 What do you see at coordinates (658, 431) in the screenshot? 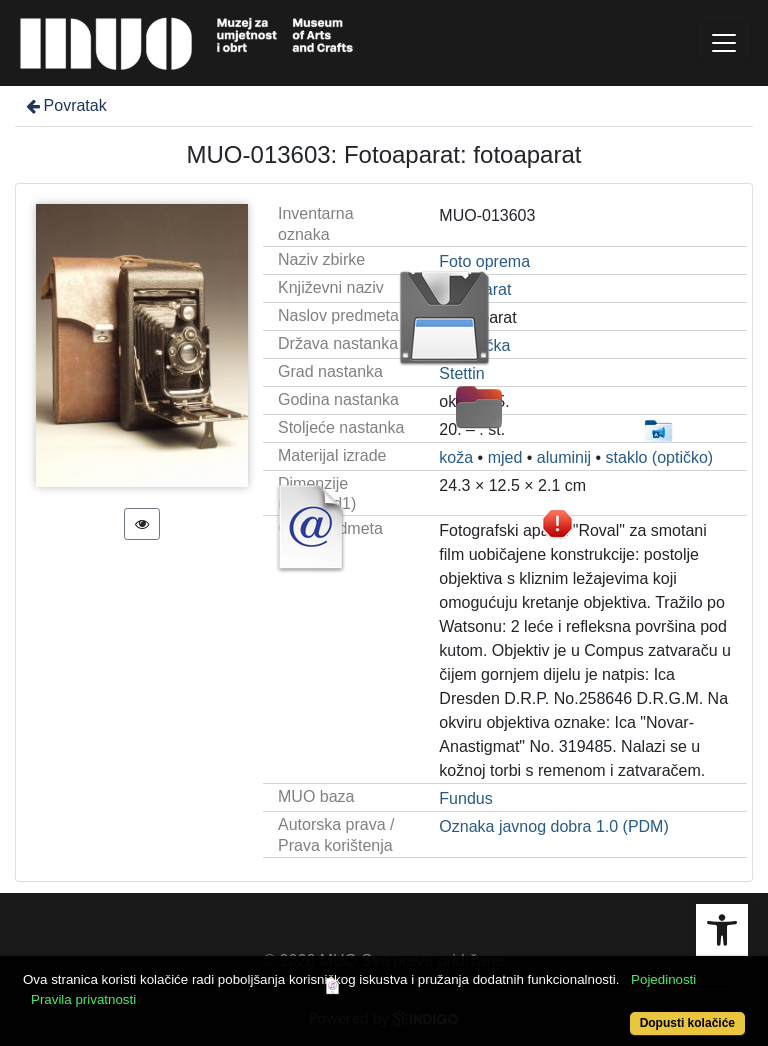
I see `open microsoft advertising files folder` at bounding box center [658, 431].